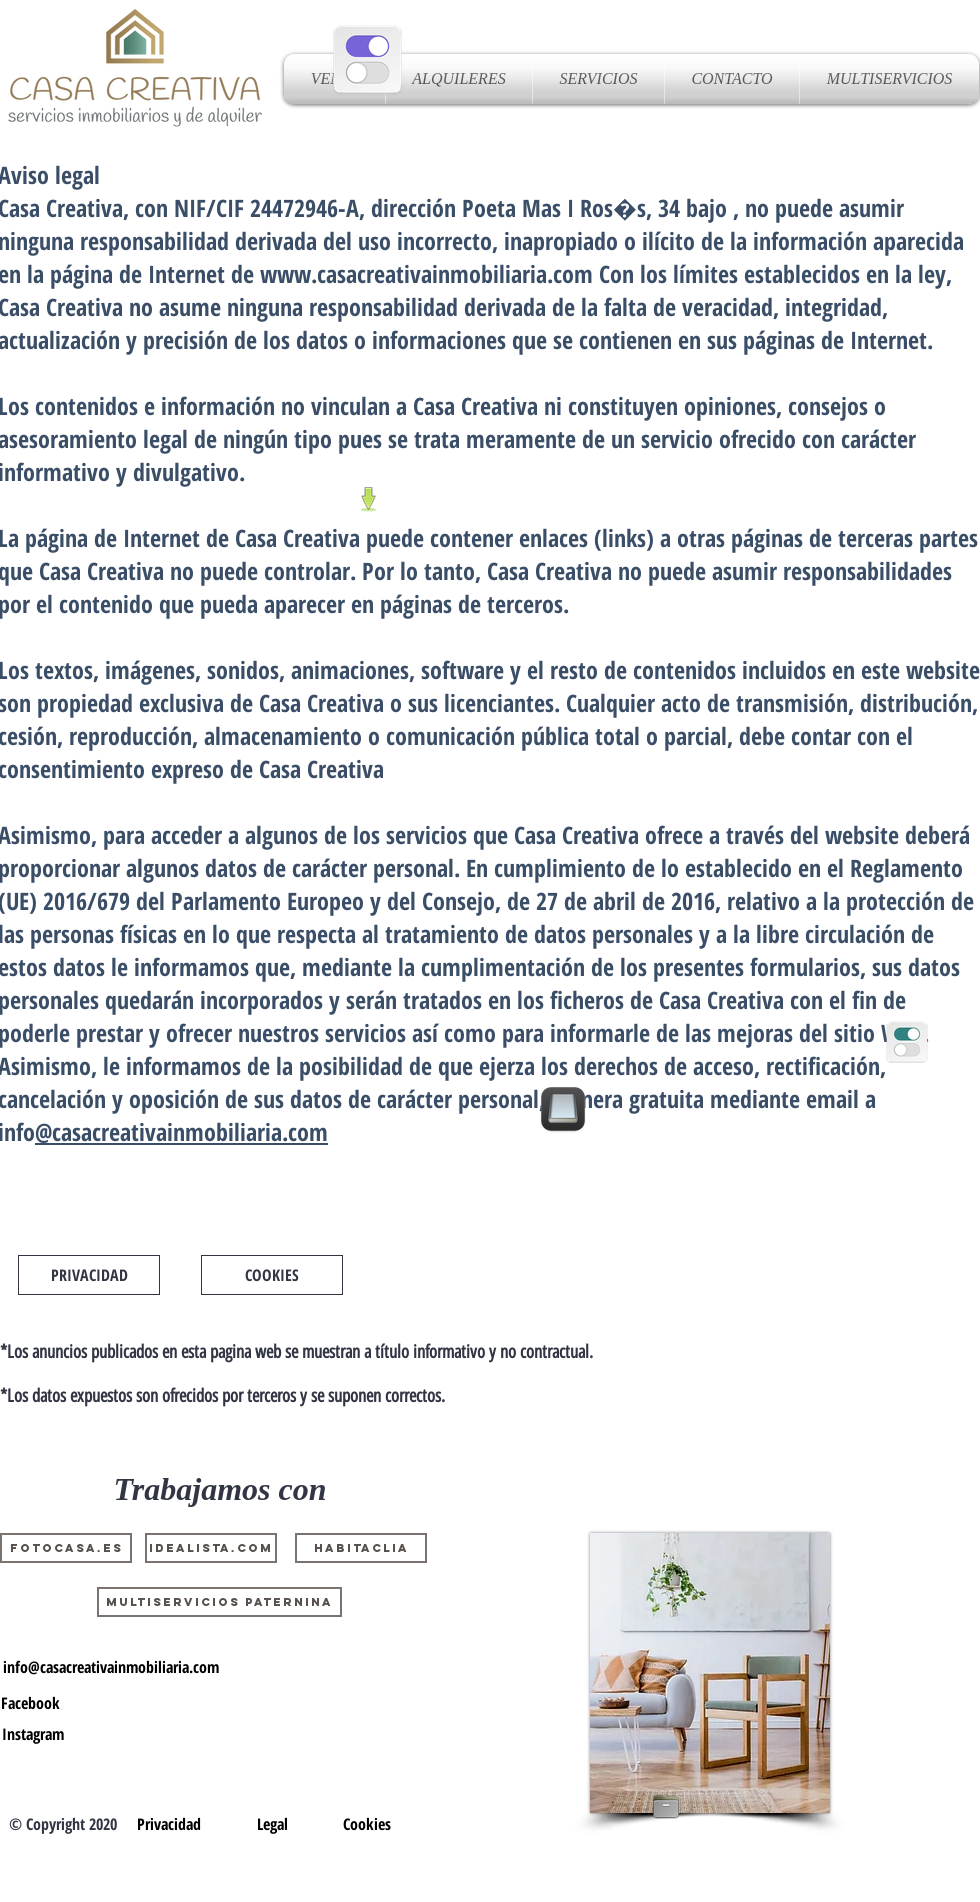 The image size is (980, 1902). Describe the element at coordinates (368, 499) in the screenshot. I see `save the current file or document` at that location.